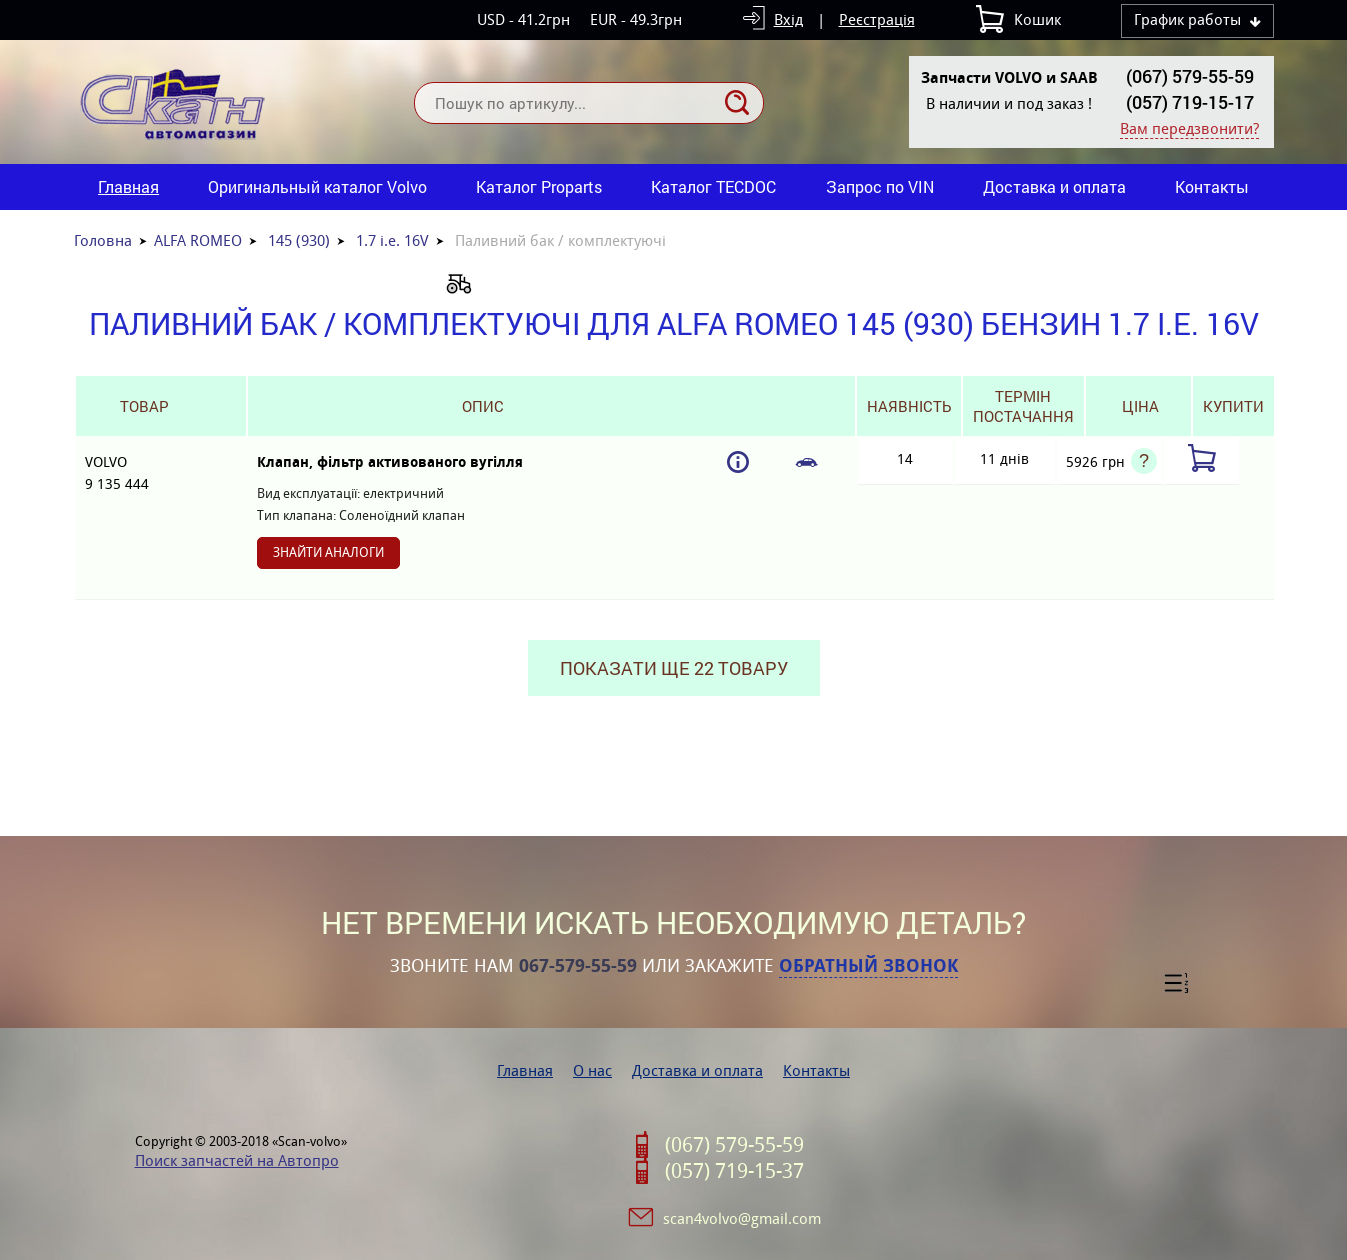  What do you see at coordinates (1177, 983) in the screenshot?
I see `switch to right-to-left numbered list format` at bounding box center [1177, 983].